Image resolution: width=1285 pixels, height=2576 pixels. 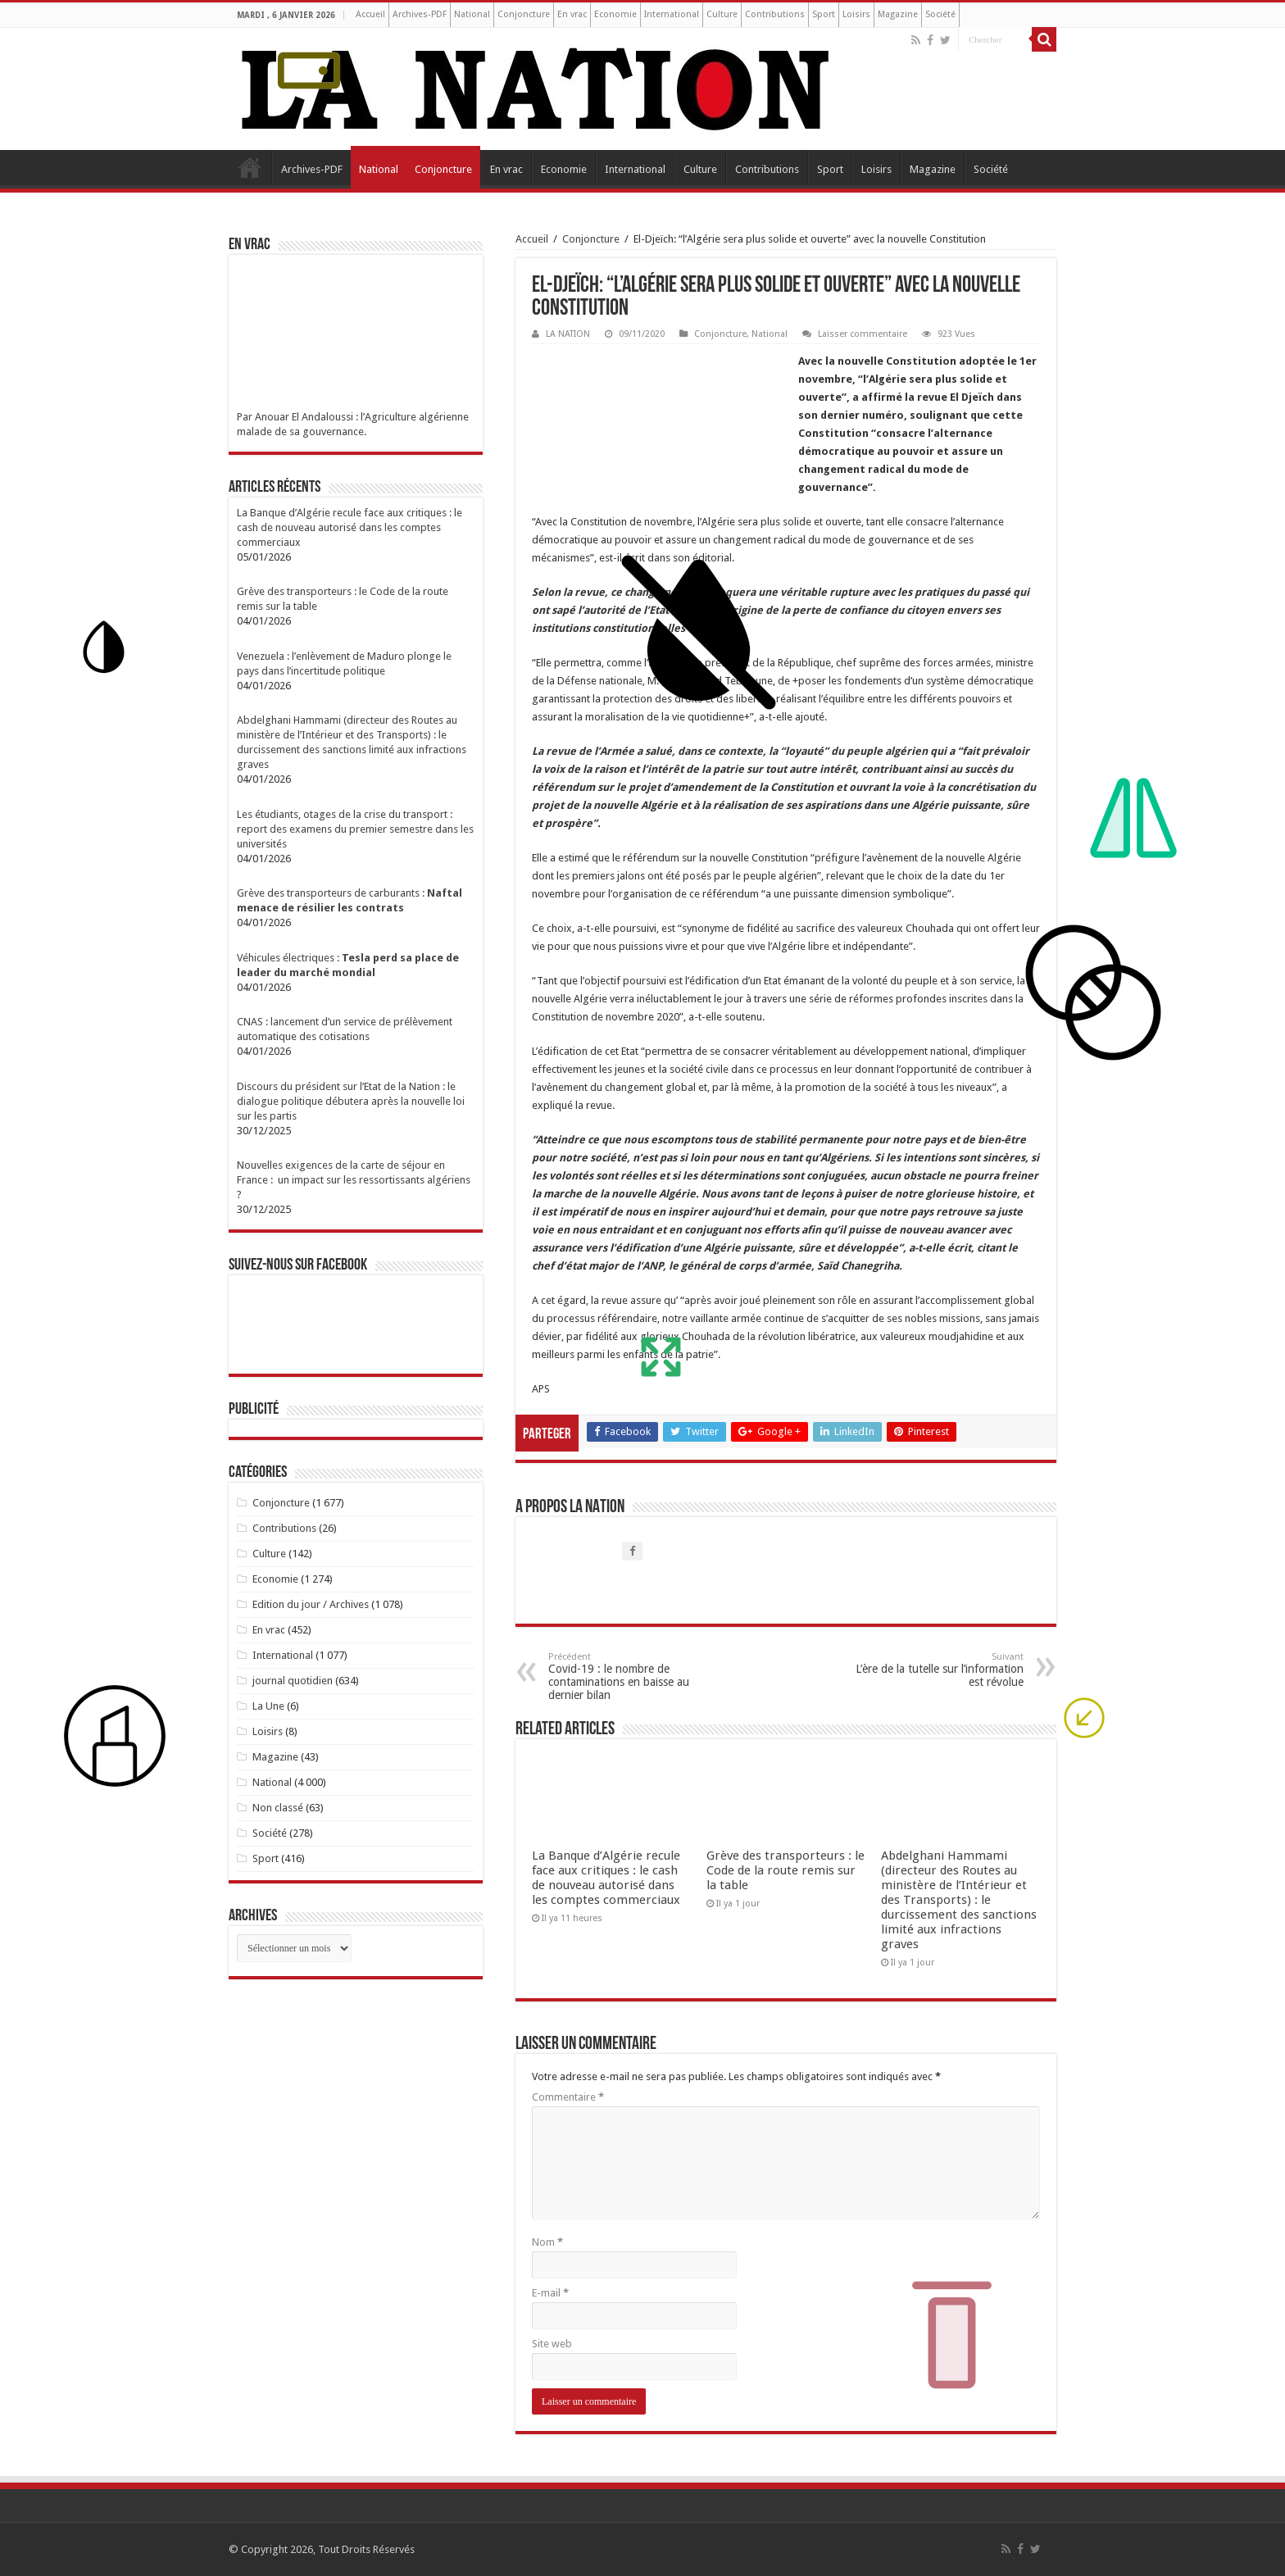 I want to click on expand to fullscreen mode, so click(x=661, y=1356).